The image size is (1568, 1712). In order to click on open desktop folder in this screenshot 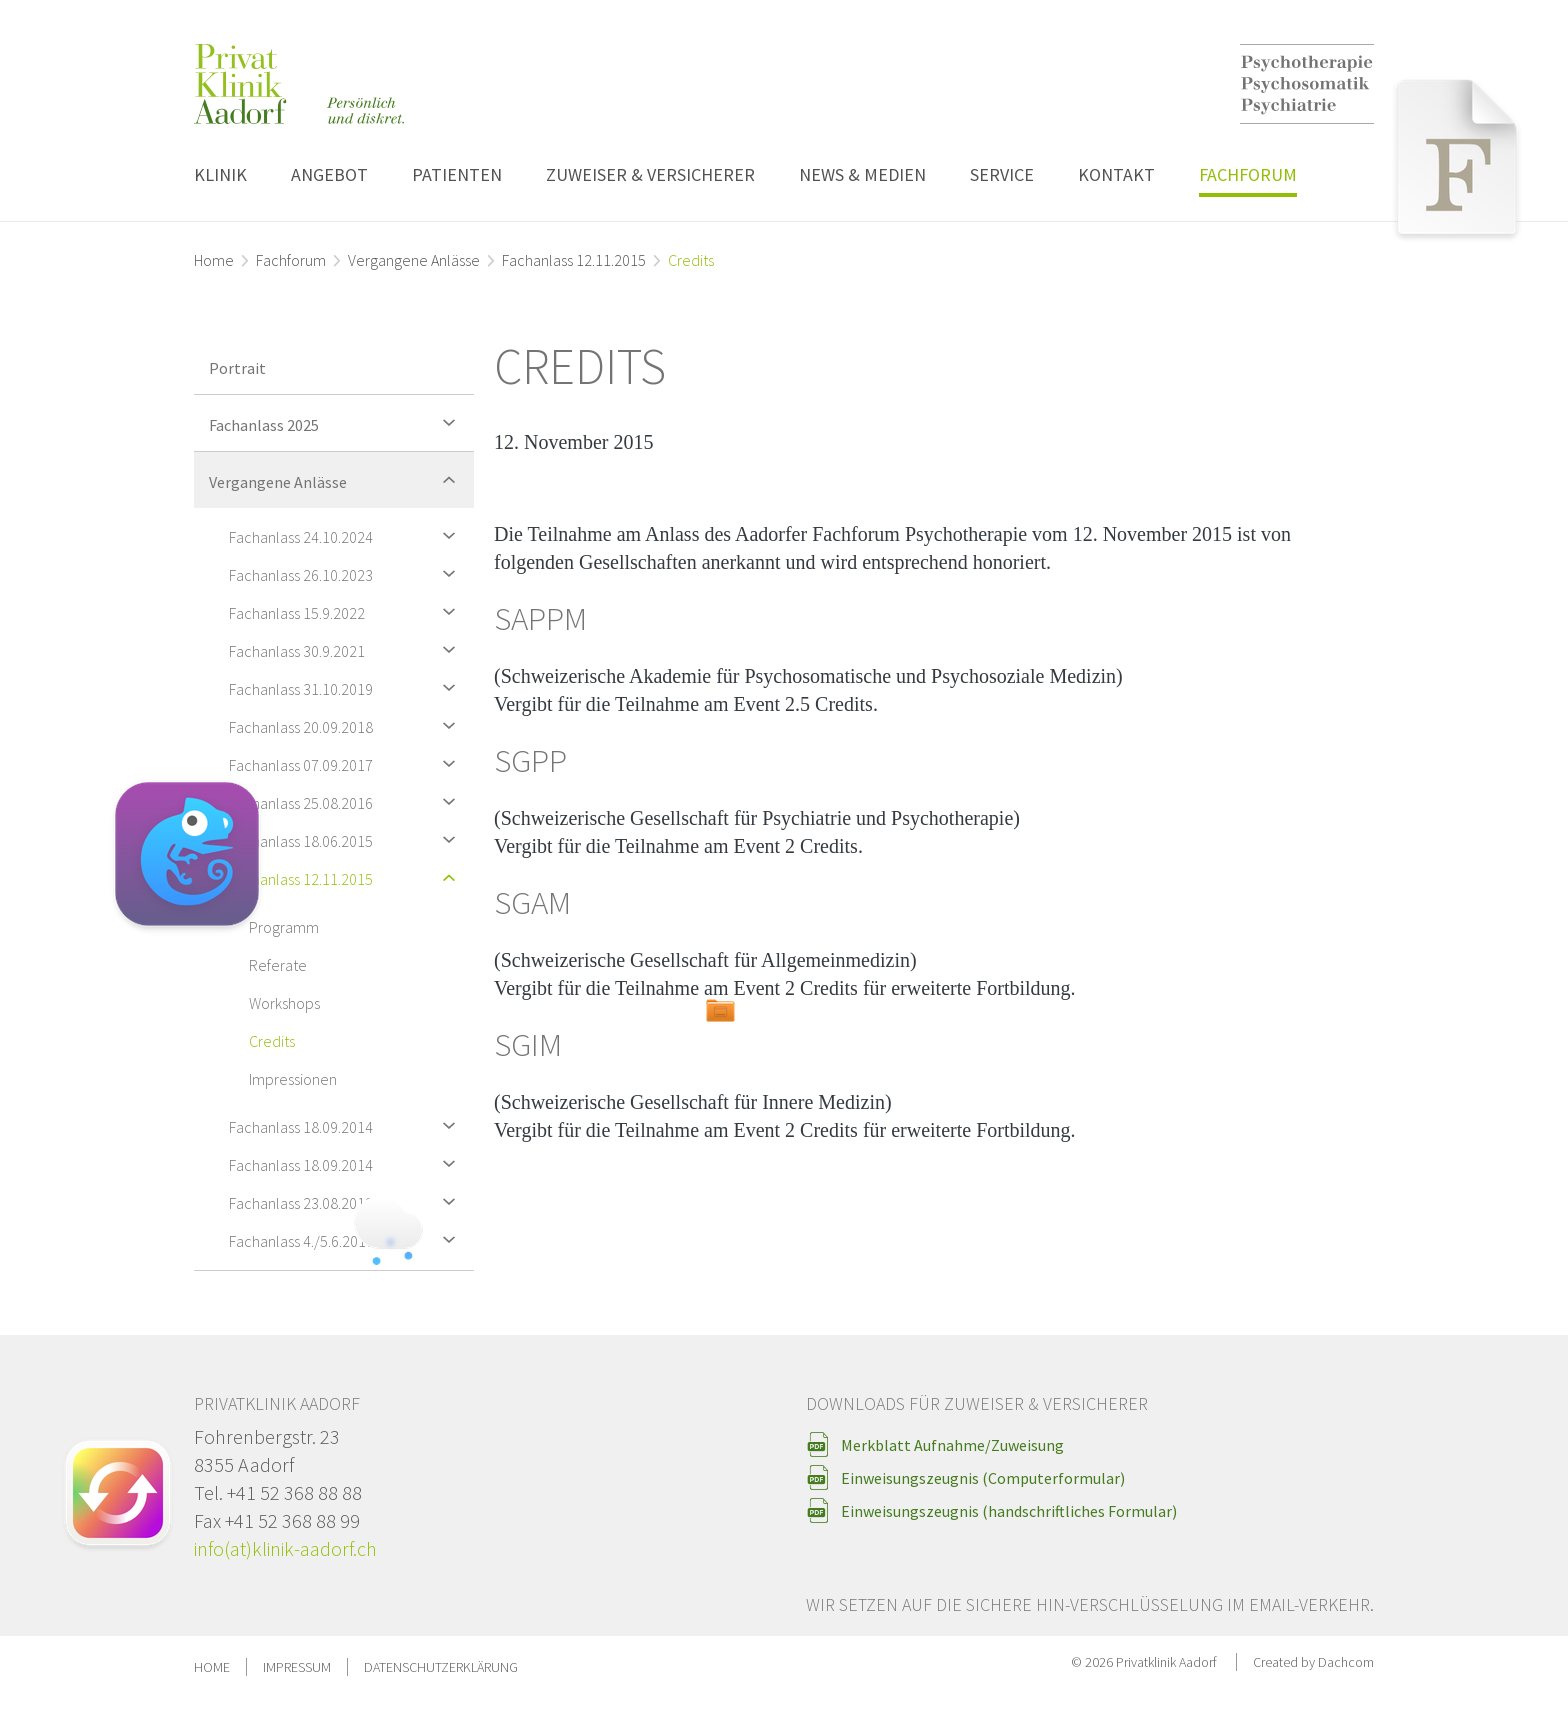, I will do `click(720, 1010)`.